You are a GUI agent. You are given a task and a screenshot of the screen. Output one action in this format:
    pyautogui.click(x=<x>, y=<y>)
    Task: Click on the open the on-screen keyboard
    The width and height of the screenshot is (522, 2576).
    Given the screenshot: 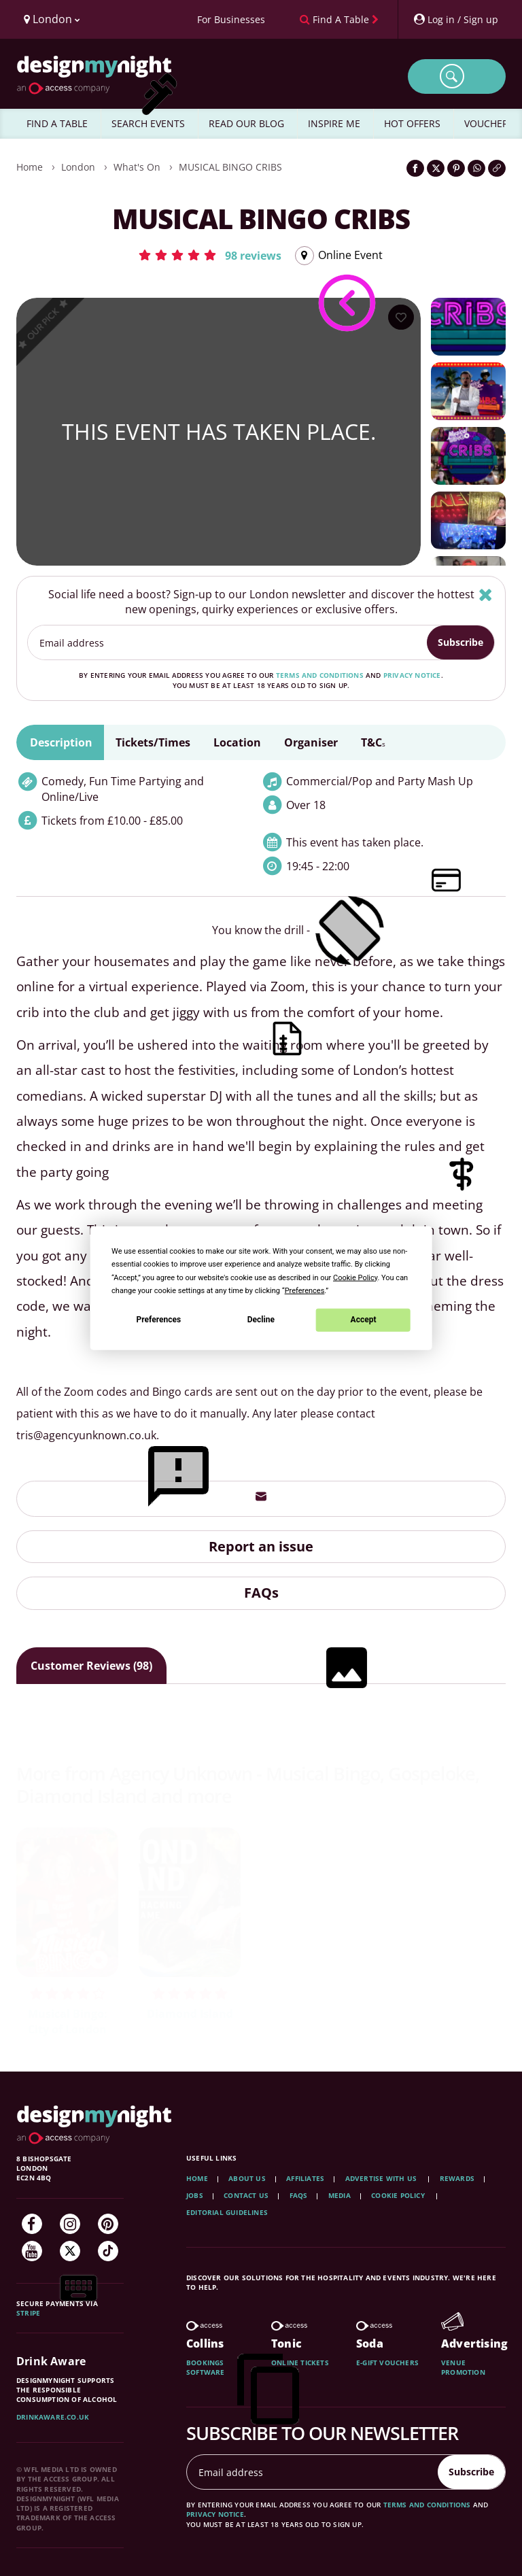 What is the action you would take?
    pyautogui.click(x=78, y=2288)
    